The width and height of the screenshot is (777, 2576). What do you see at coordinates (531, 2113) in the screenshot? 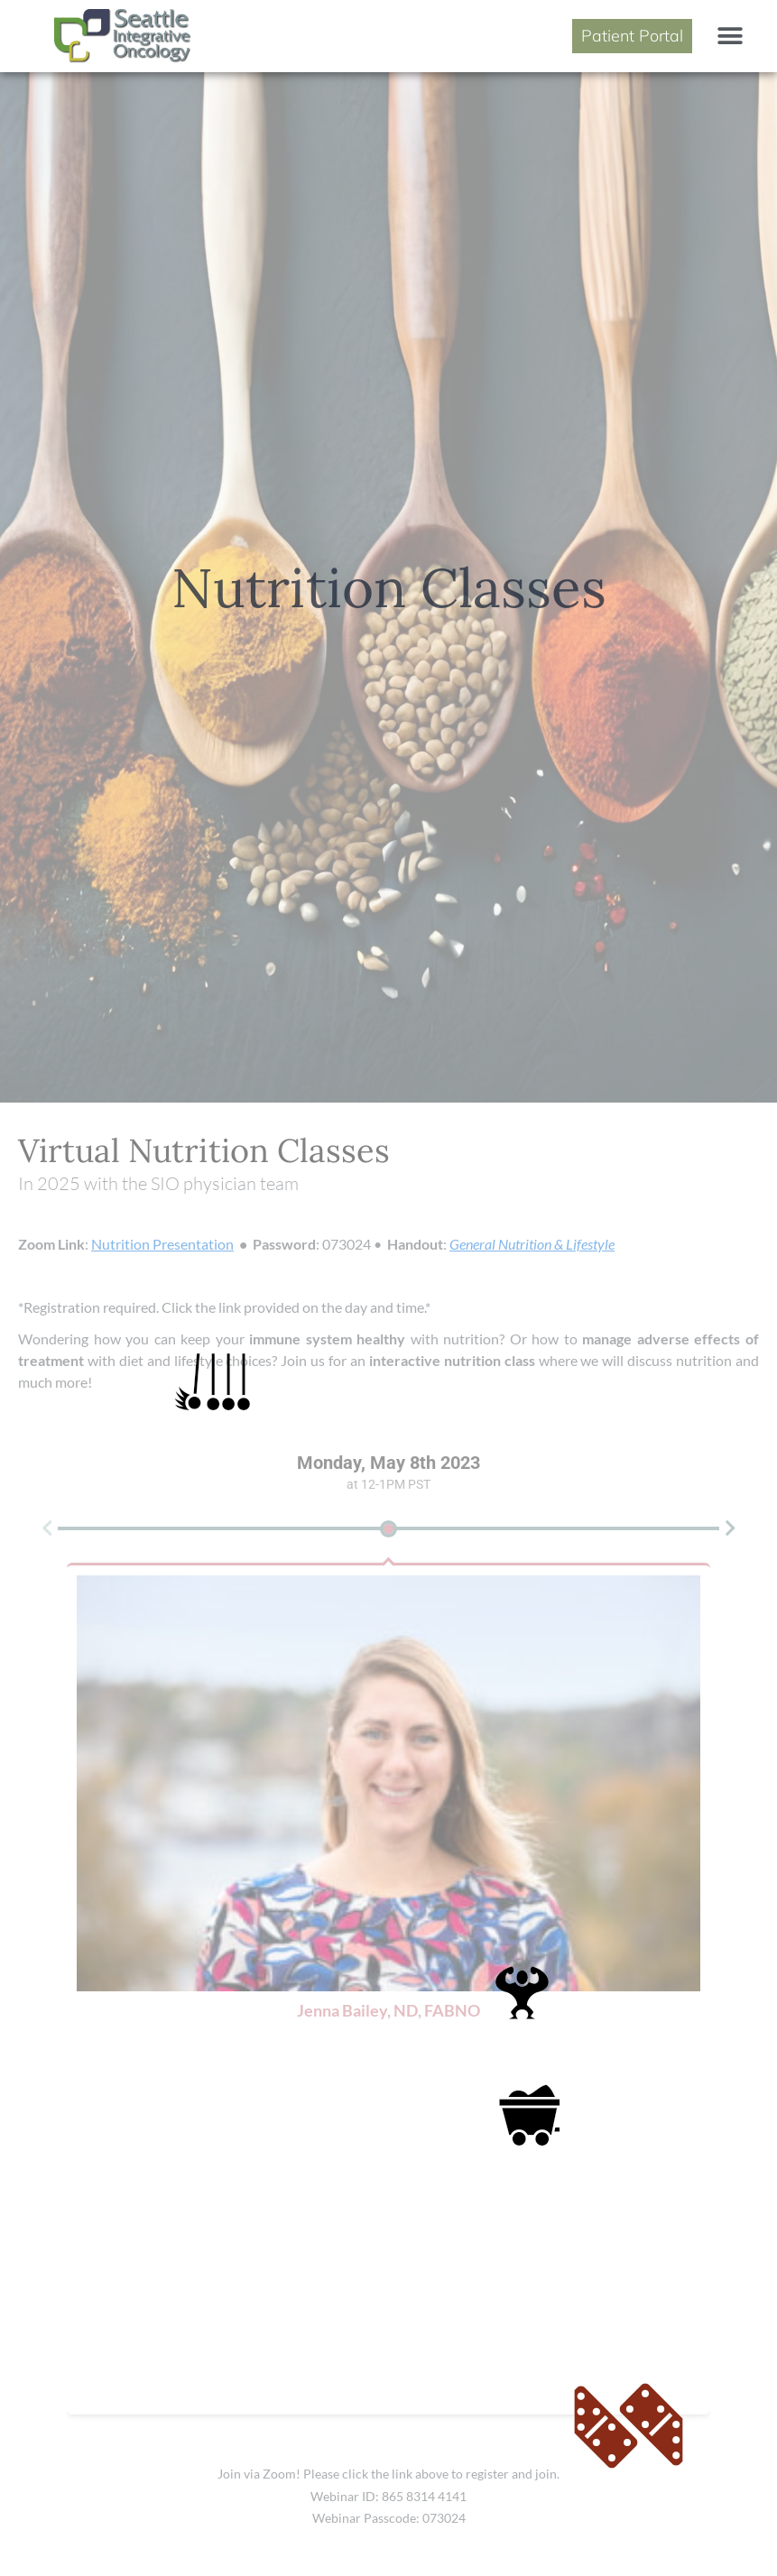
I see `access mining or resource collection game feature` at bounding box center [531, 2113].